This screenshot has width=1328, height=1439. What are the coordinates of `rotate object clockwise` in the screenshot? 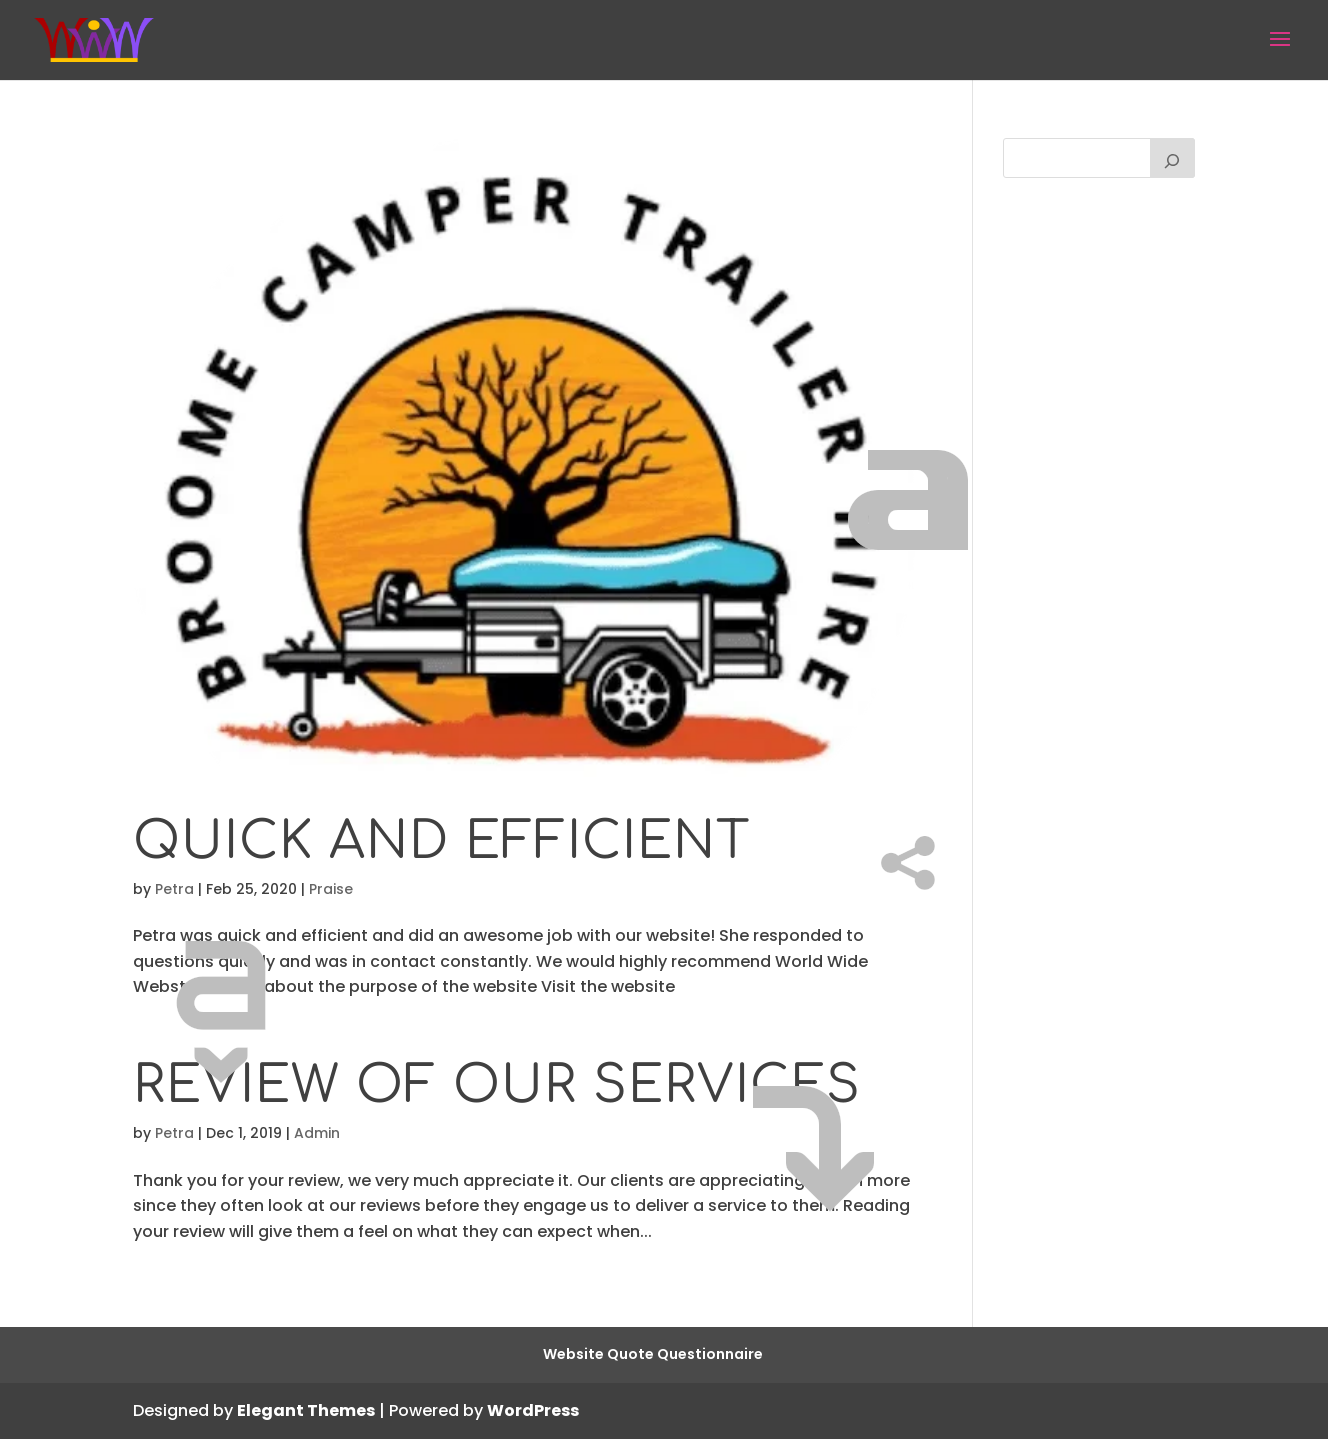 It's located at (808, 1141).